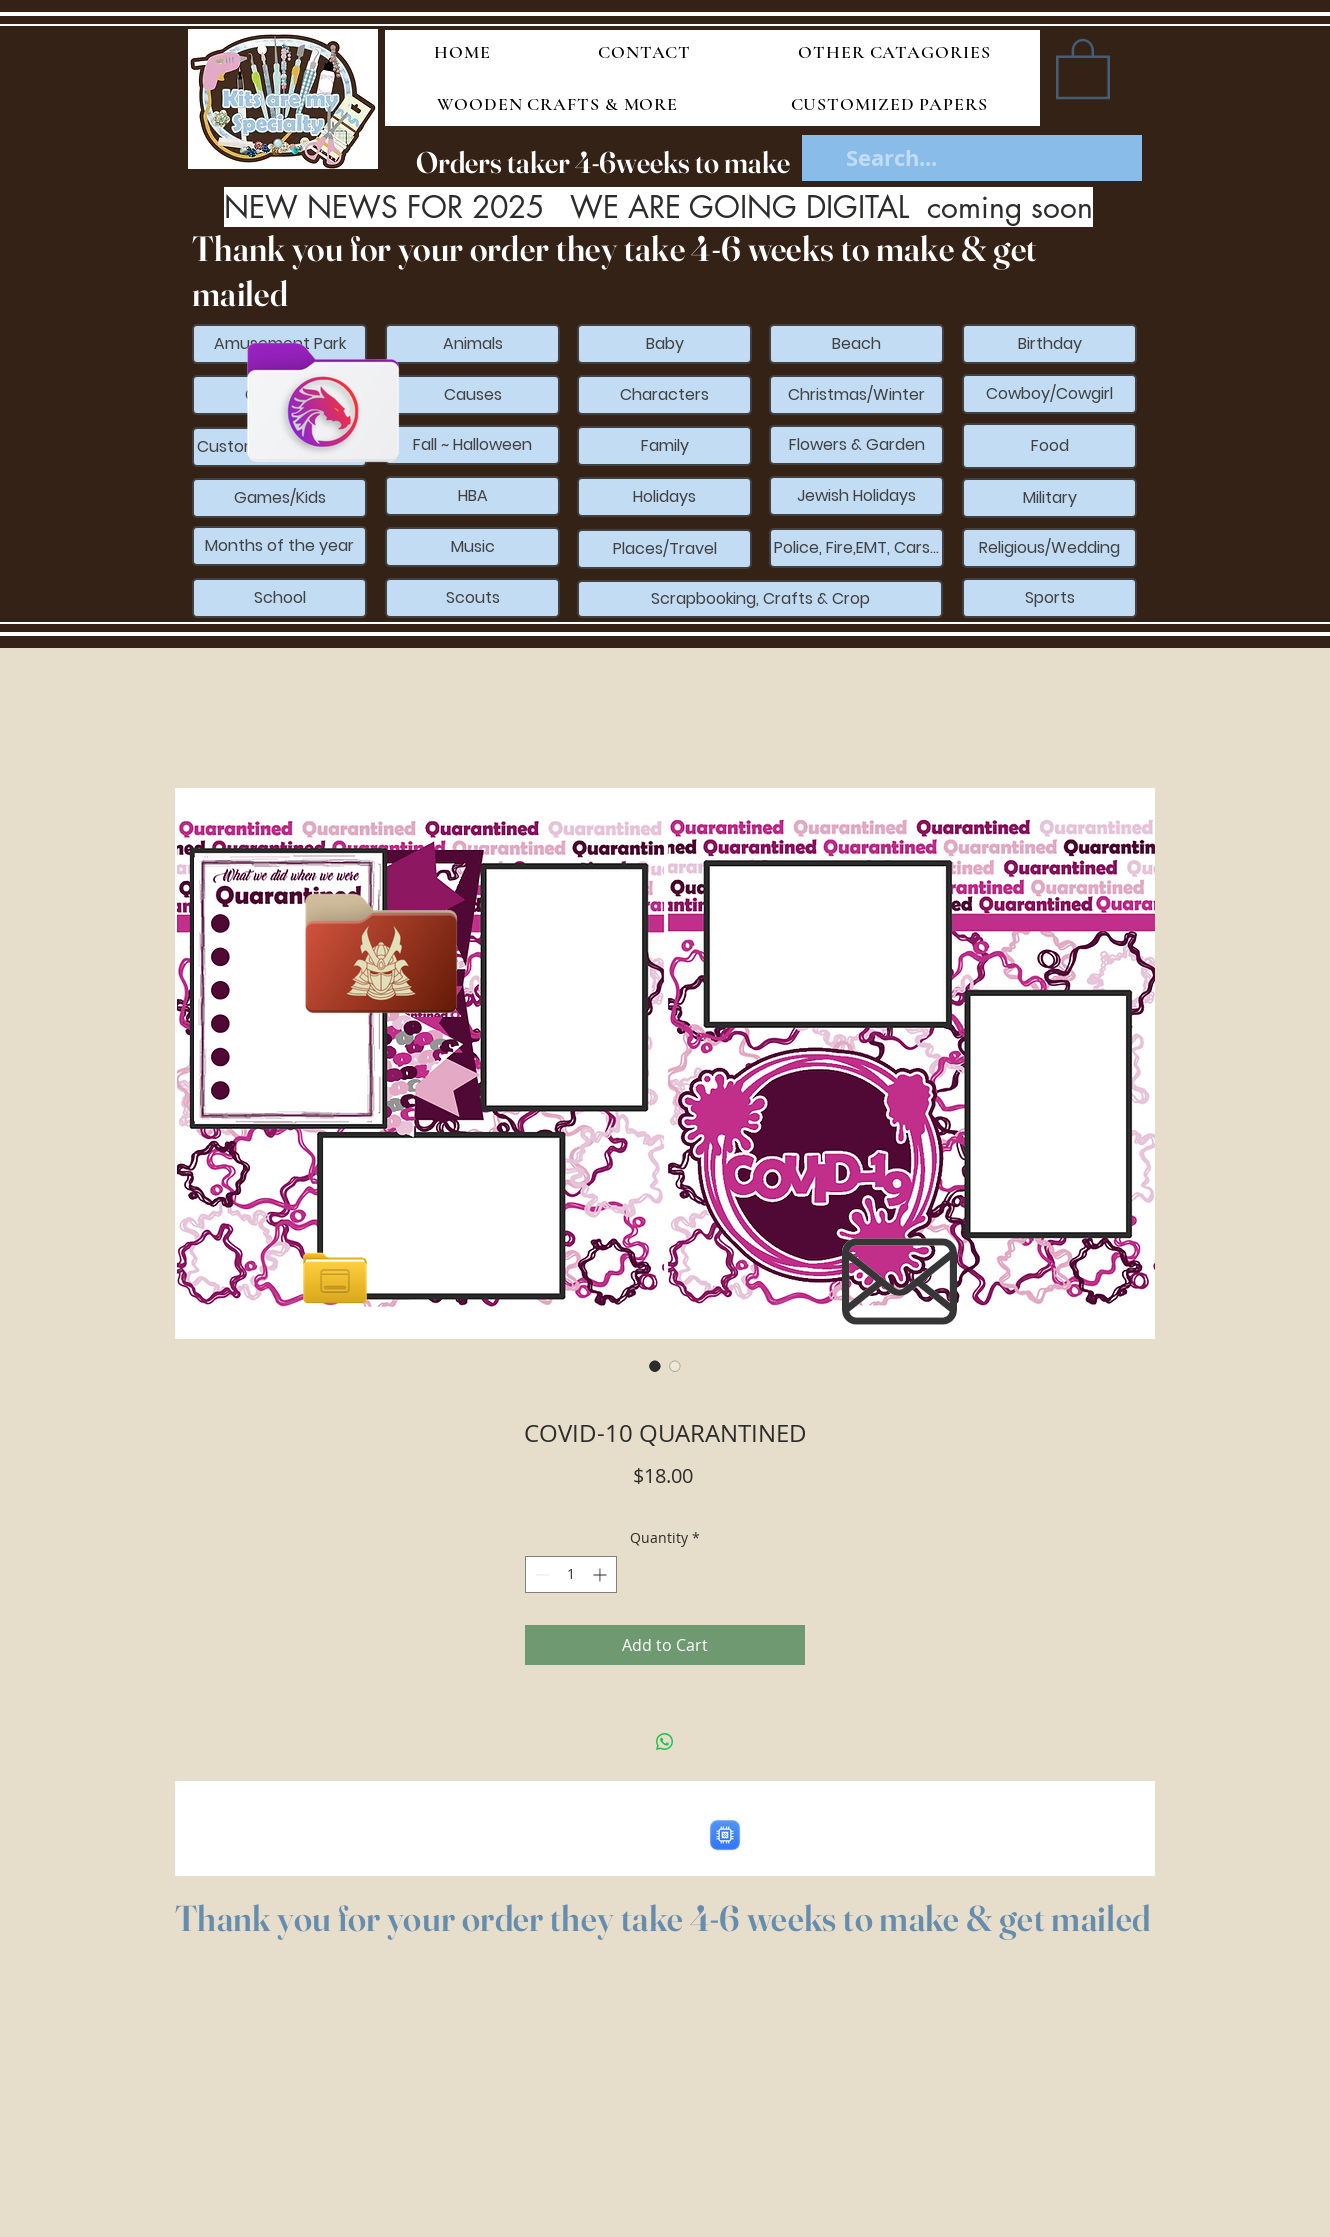 Image resolution: width=1330 pixels, height=2237 pixels. What do you see at coordinates (322, 406) in the screenshot?
I see `open garuda linux system folder` at bounding box center [322, 406].